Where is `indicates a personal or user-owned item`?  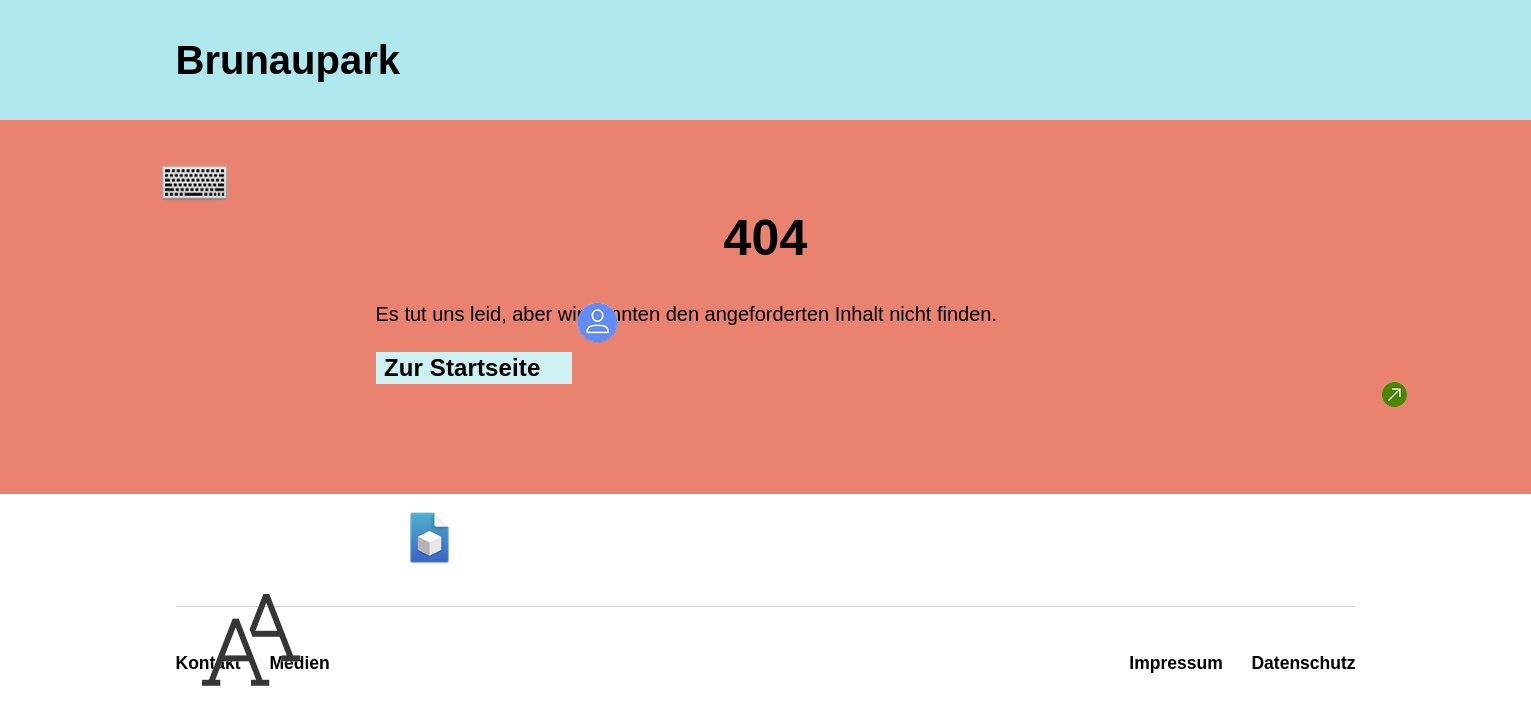
indicates a personal or user-owned item is located at coordinates (597, 322).